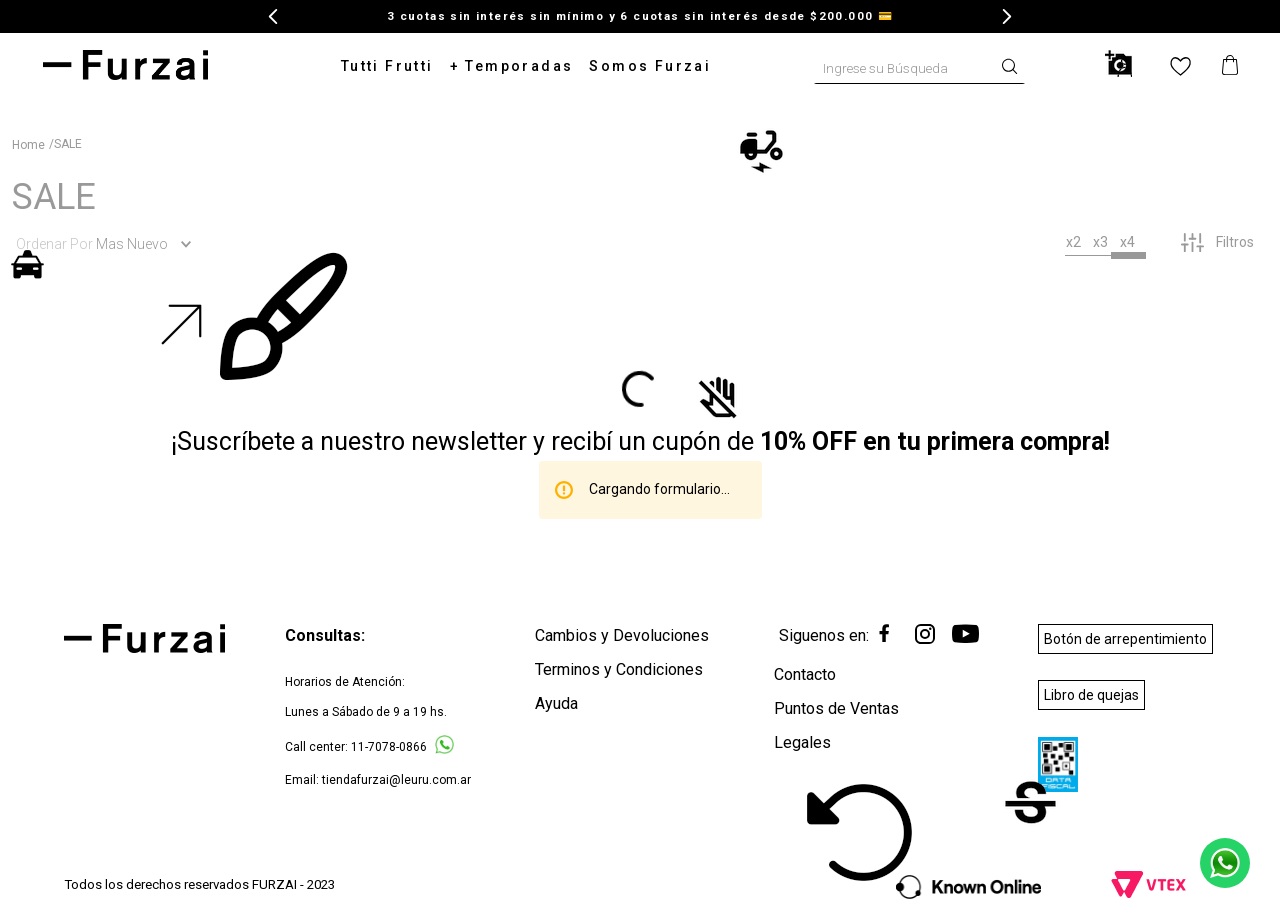 This screenshot has height=918, width=1280. I want to click on undo the last action, so click(863, 832).